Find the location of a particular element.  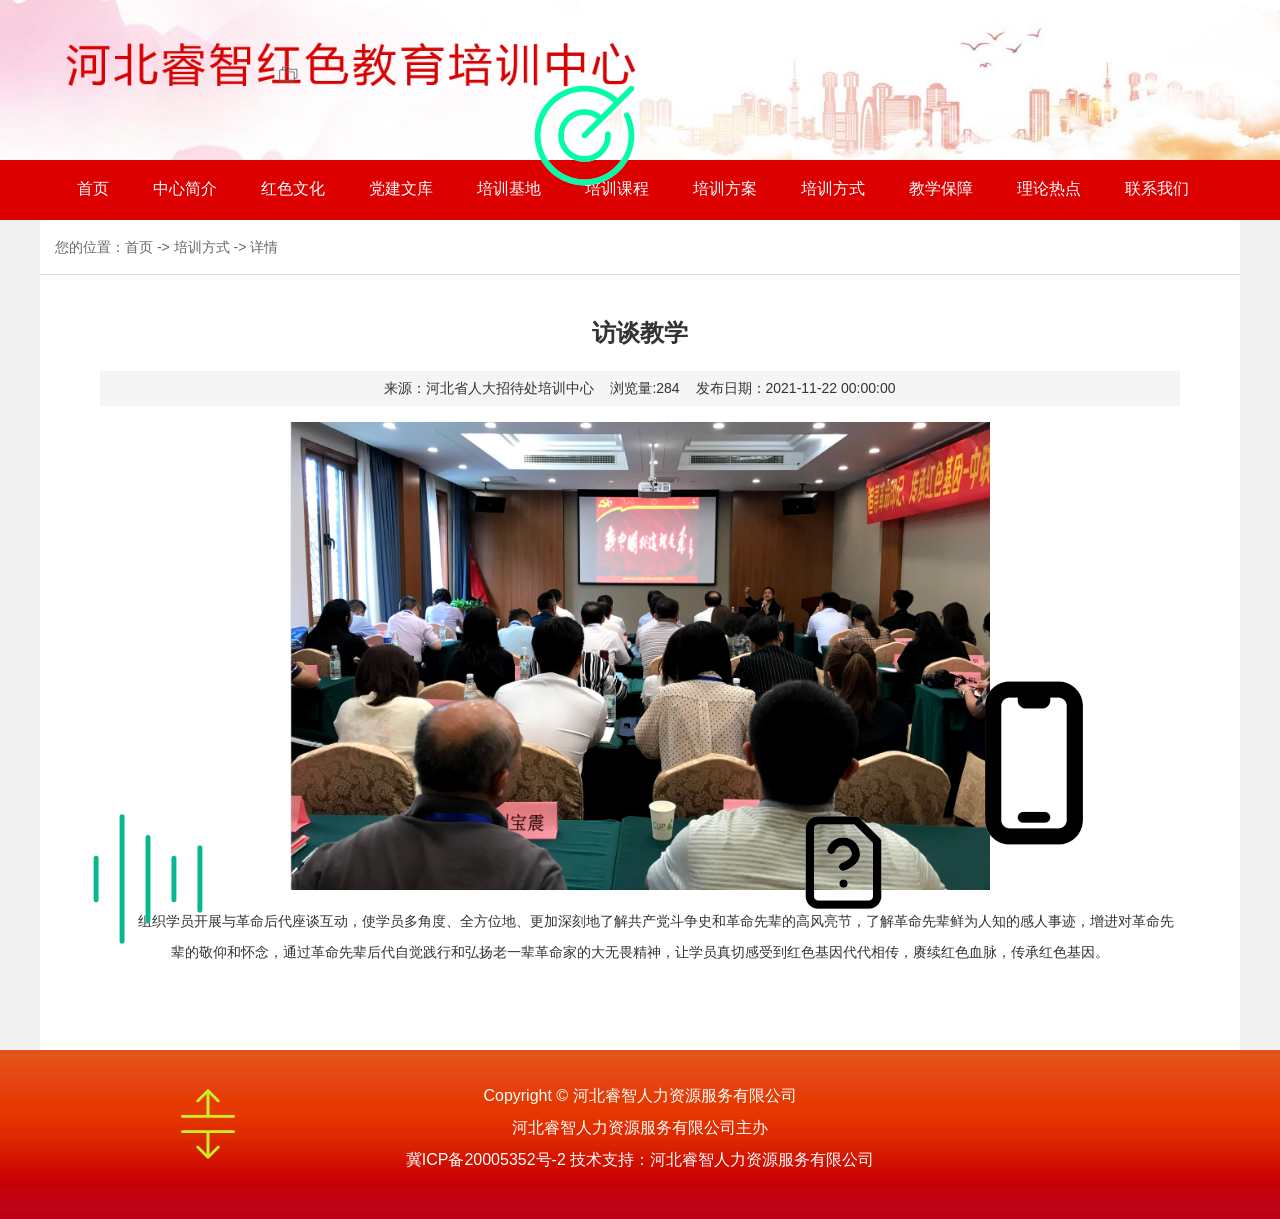

access mobile device settings is located at coordinates (1034, 763).